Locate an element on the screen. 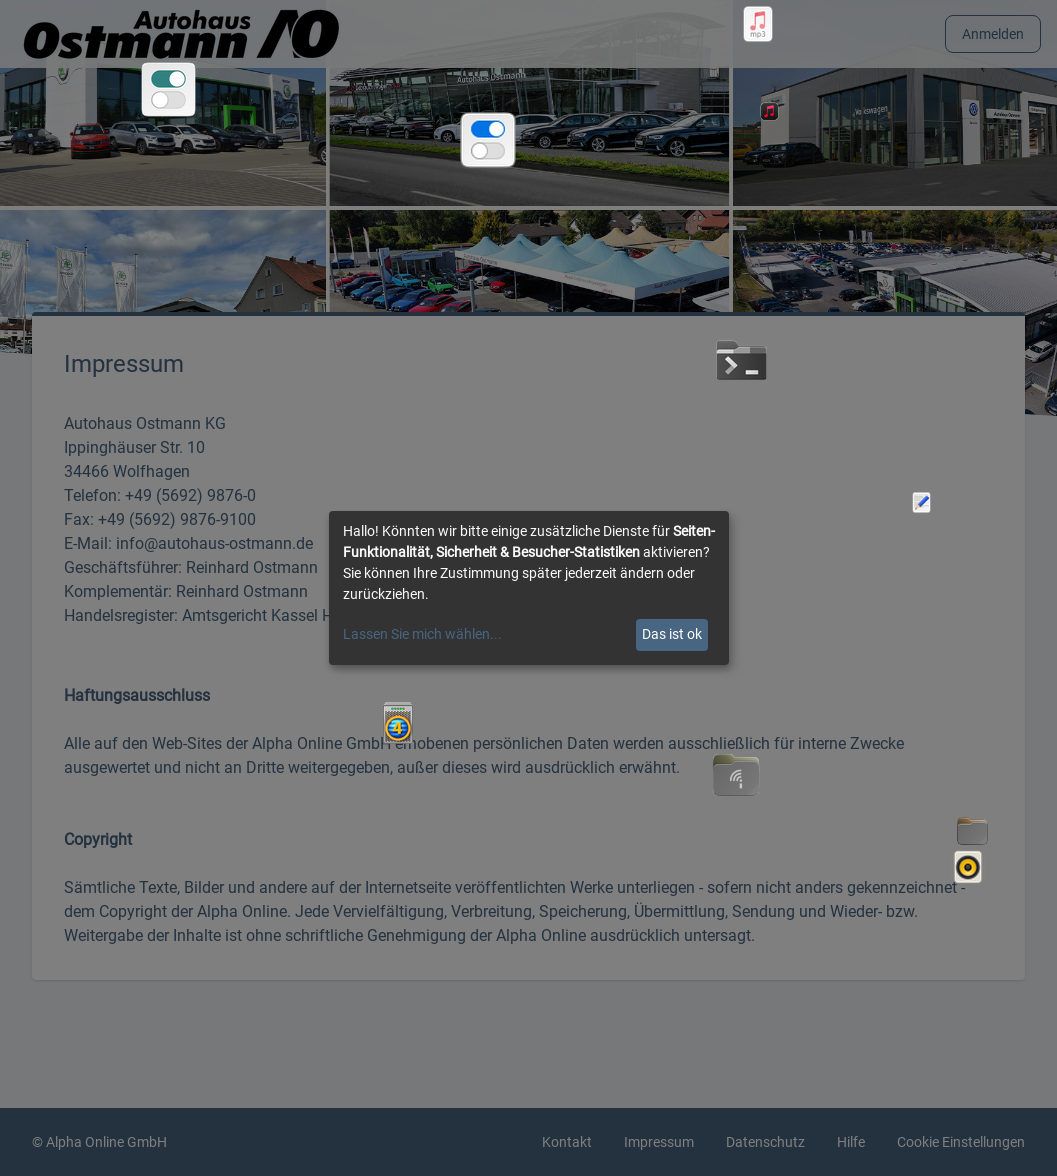  open sound or audio settings panel is located at coordinates (968, 867).